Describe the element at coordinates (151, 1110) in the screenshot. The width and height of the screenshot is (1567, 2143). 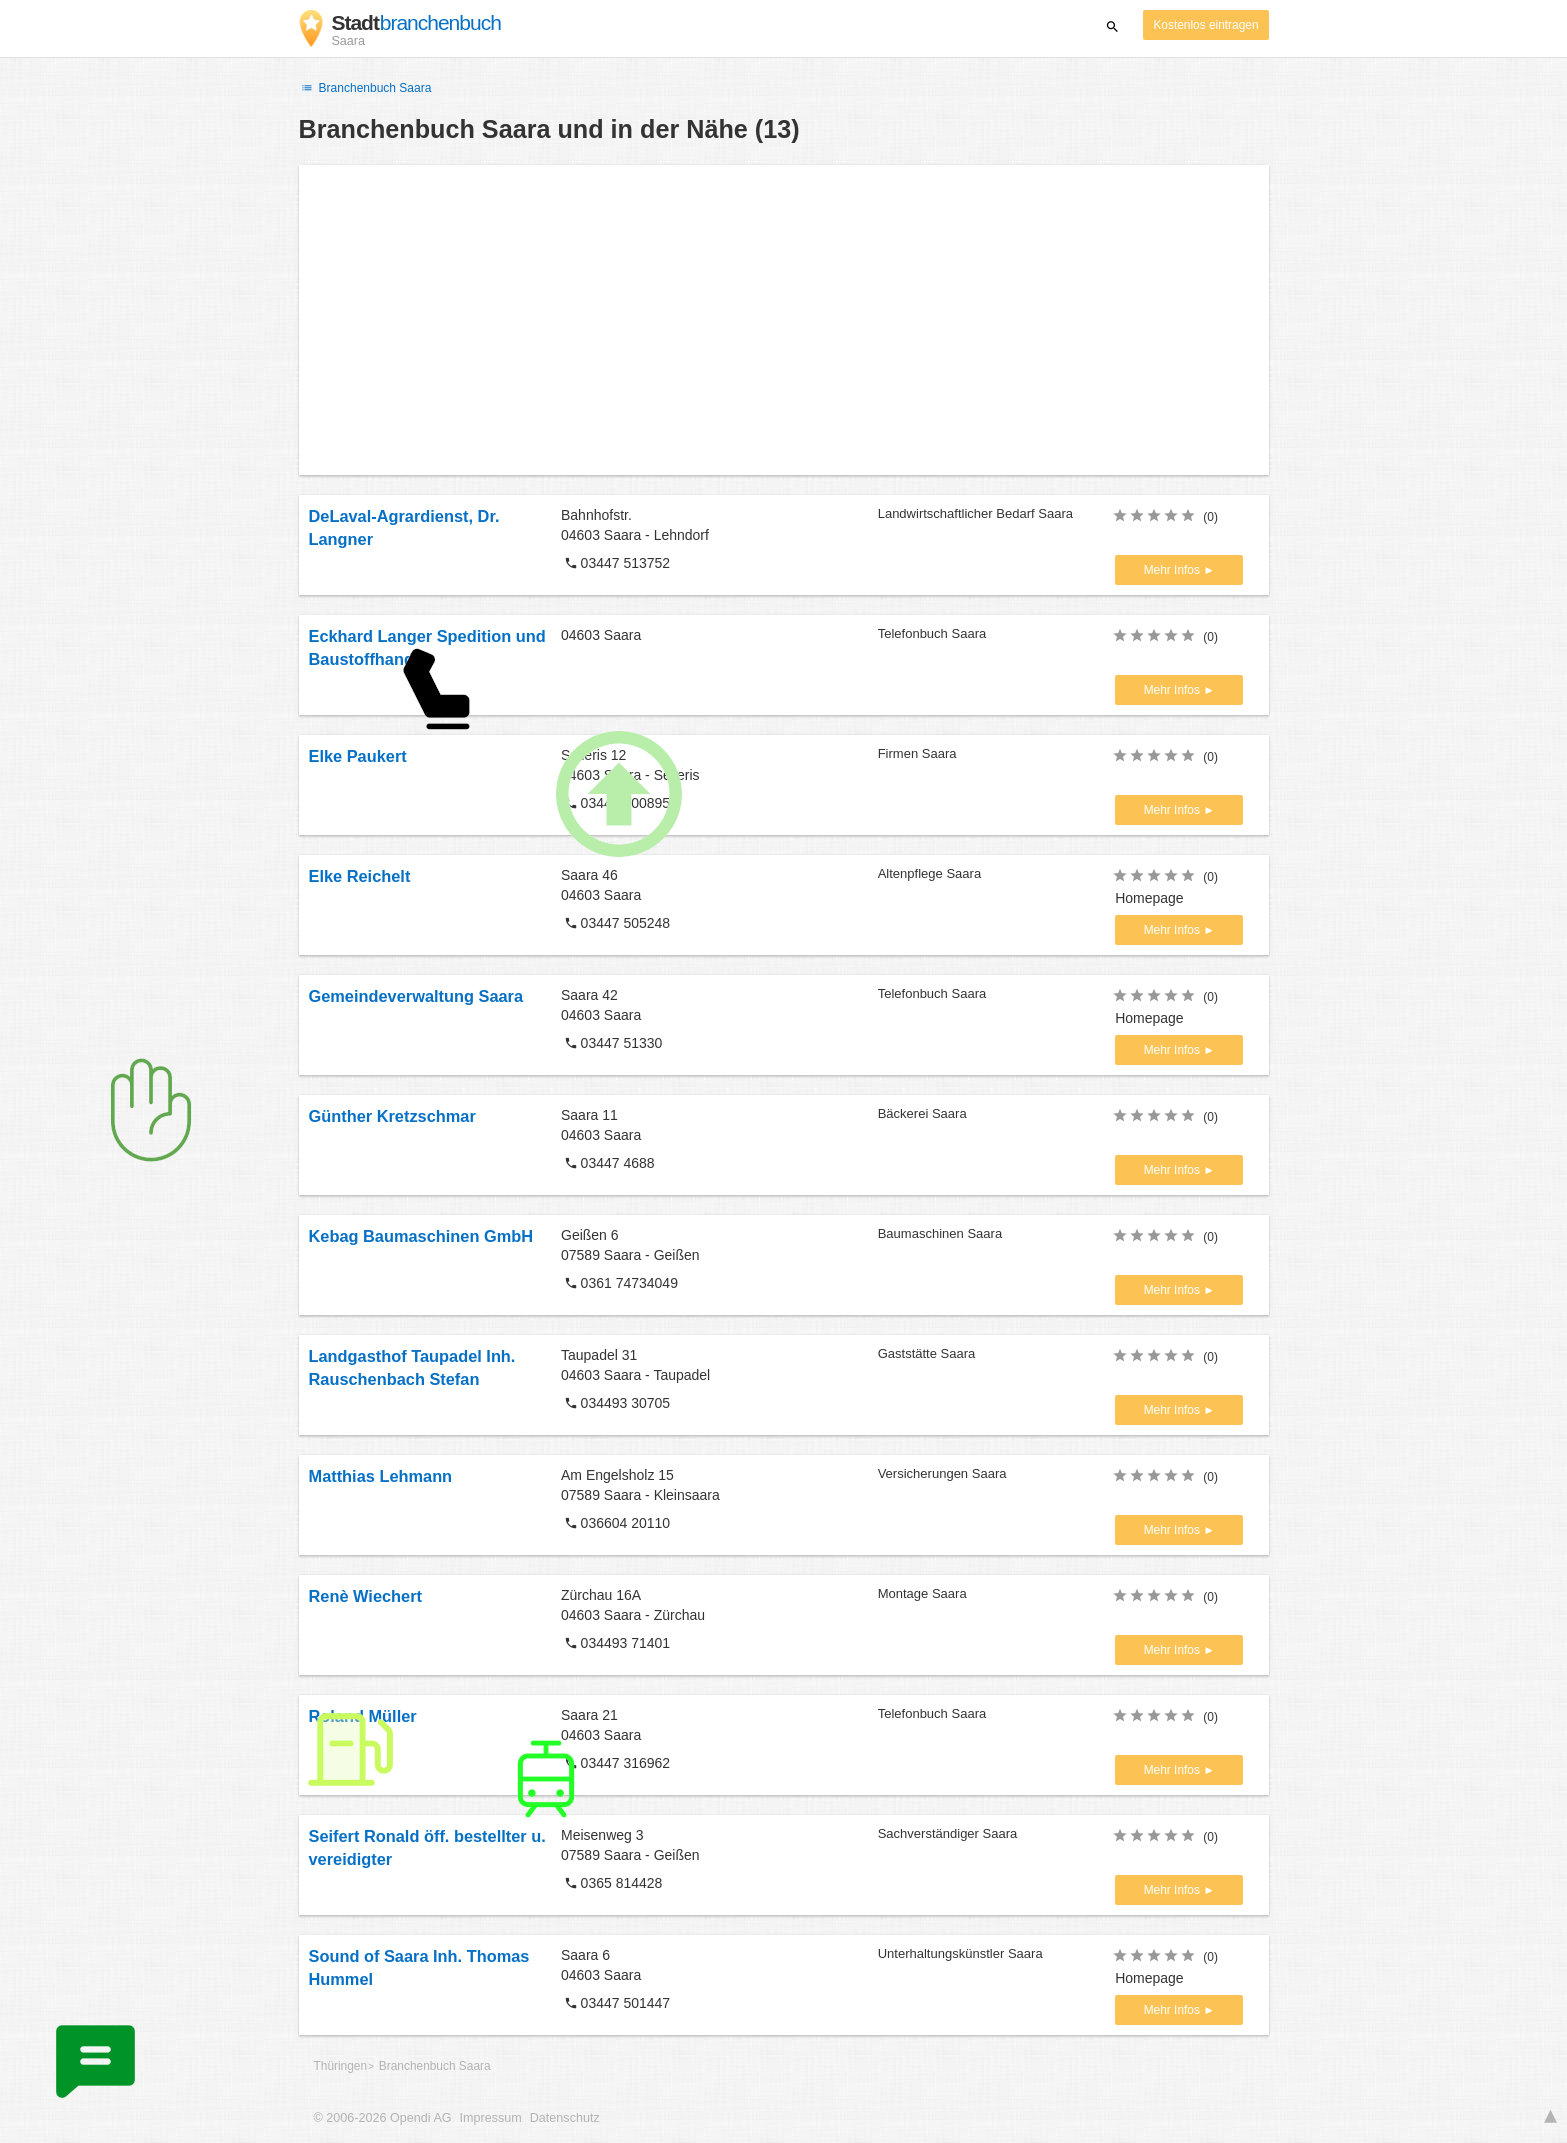
I see `stop or pause an action` at that location.